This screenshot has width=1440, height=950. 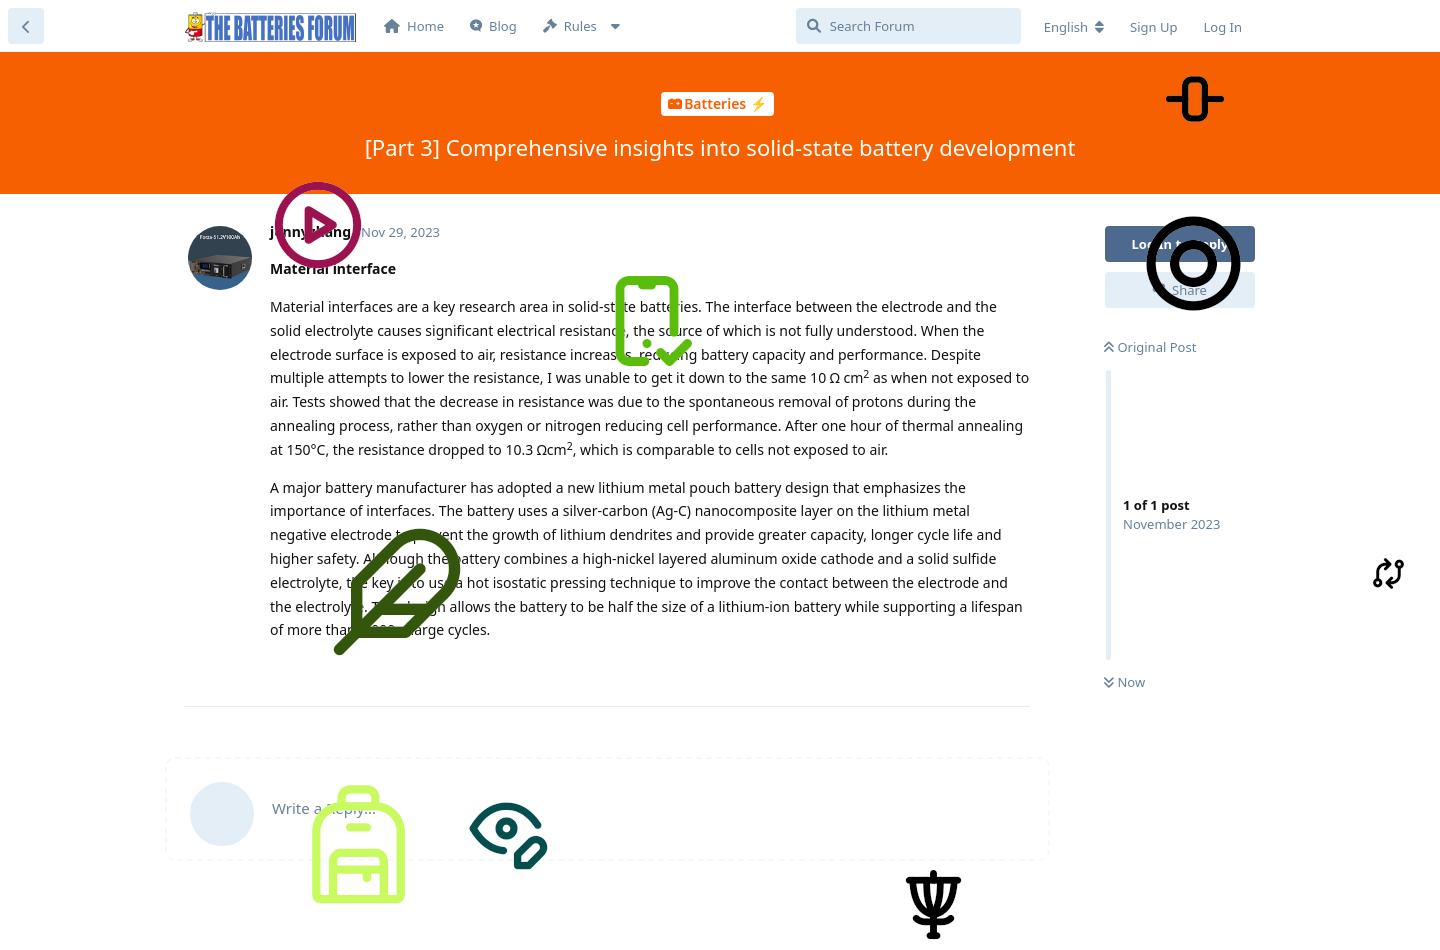 What do you see at coordinates (358, 848) in the screenshot?
I see `access your inventory or stored items` at bounding box center [358, 848].